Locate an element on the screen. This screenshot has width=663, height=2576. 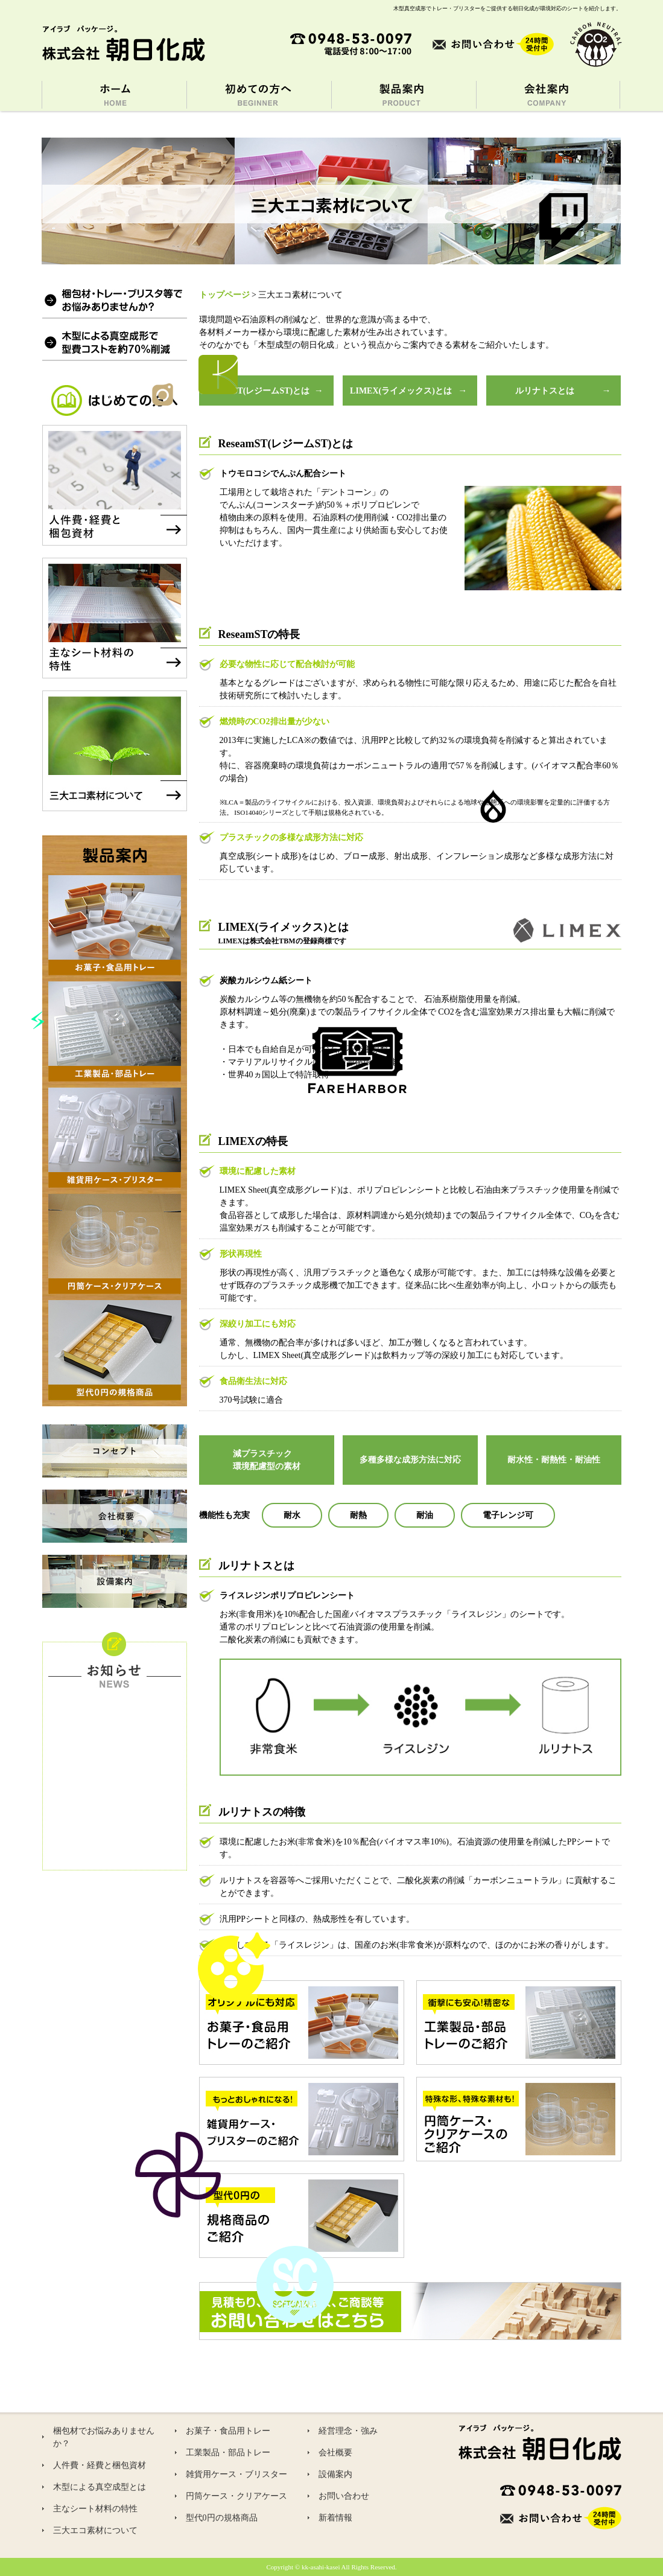
open piwigo photo gallery app is located at coordinates (162, 394).